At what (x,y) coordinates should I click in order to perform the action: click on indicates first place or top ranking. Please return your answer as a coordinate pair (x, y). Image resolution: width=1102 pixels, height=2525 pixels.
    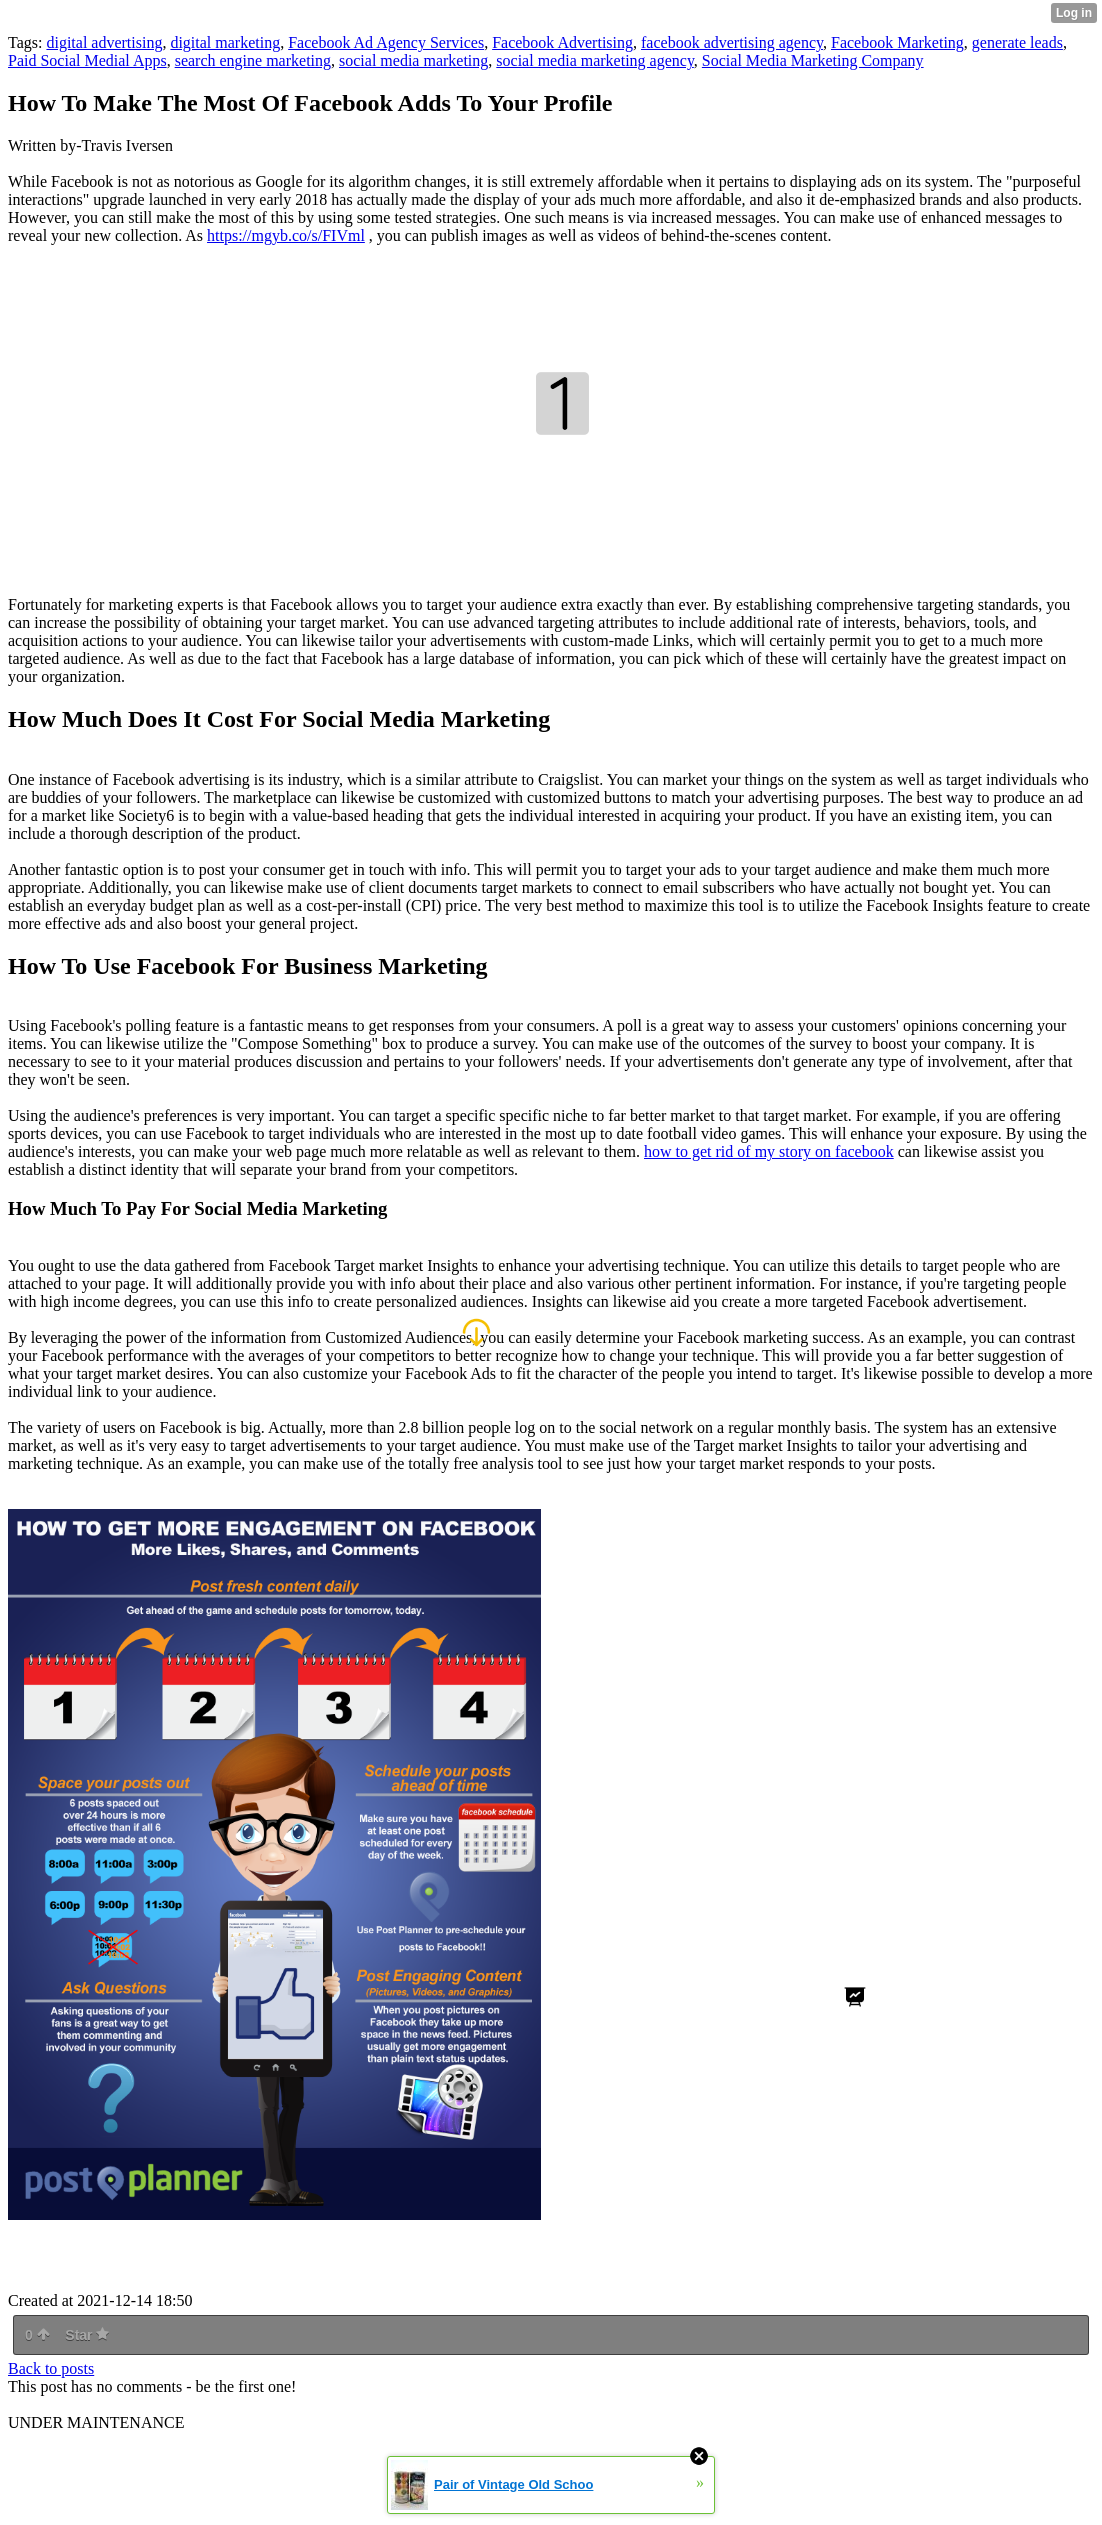
    Looking at the image, I should click on (562, 403).